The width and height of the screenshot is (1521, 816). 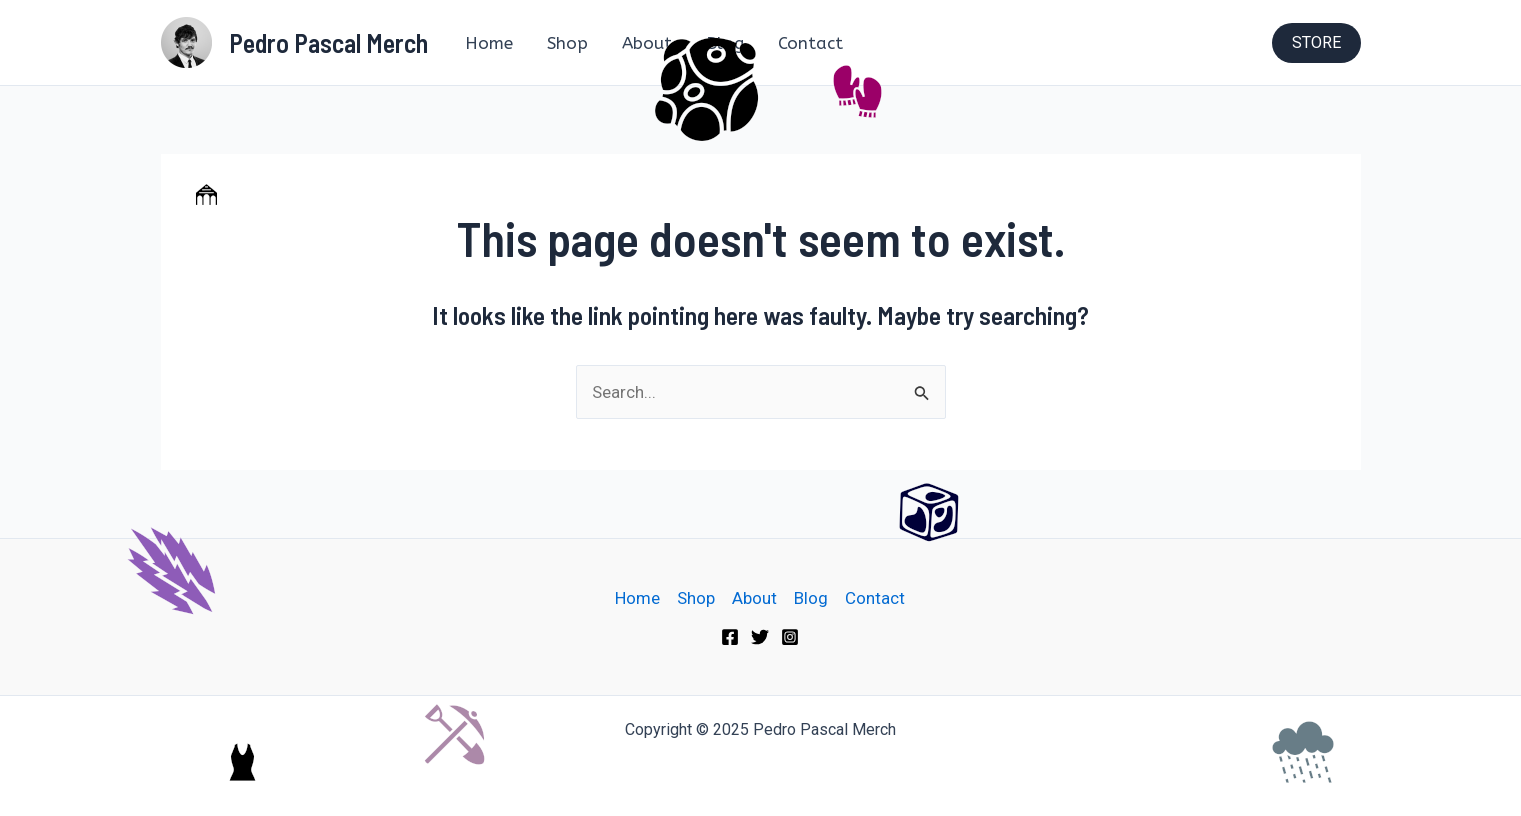 I want to click on browse sleeveless tops in clothing catalog, so click(x=242, y=761).